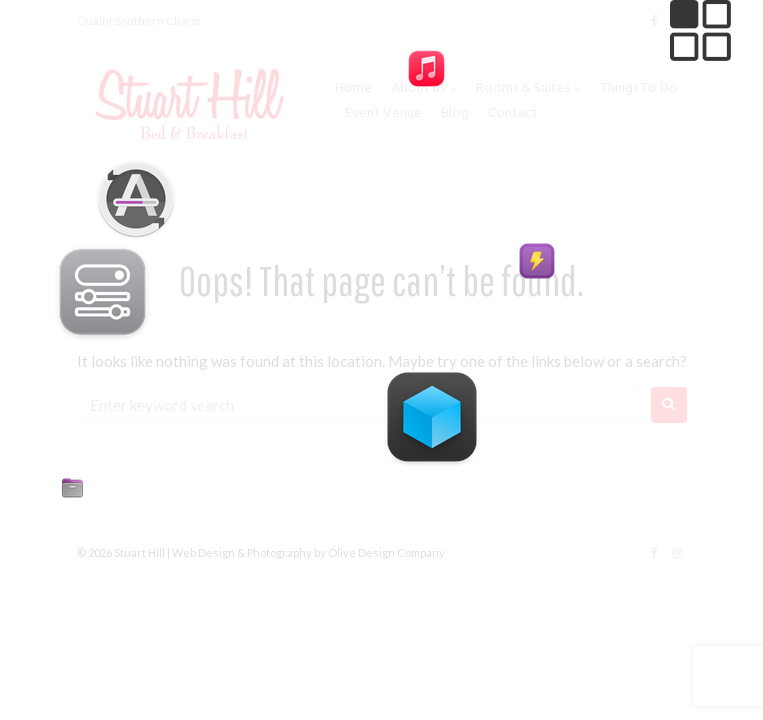 The width and height of the screenshot is (763, 720). Describe the element at coordinates (102, 293) in the screenshot. I see `open interface design preferences` at that location.